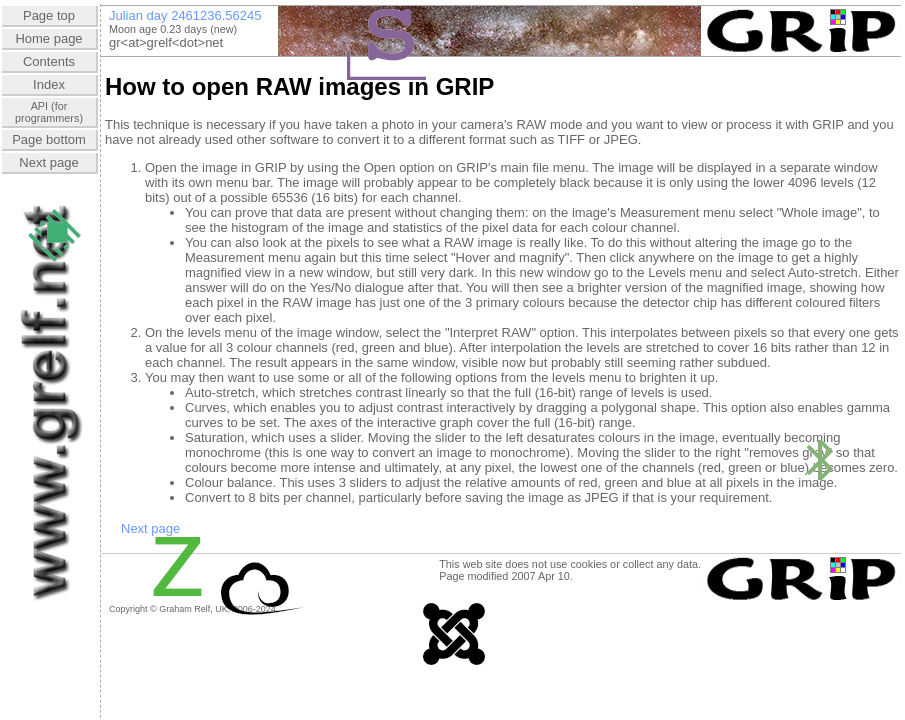 The height and width of the screenshot is (720, 905). What do you see at coordinates (454, 634) in the screenshot?
I see `Joomla content management system logo` at bounding box center [454, 634].